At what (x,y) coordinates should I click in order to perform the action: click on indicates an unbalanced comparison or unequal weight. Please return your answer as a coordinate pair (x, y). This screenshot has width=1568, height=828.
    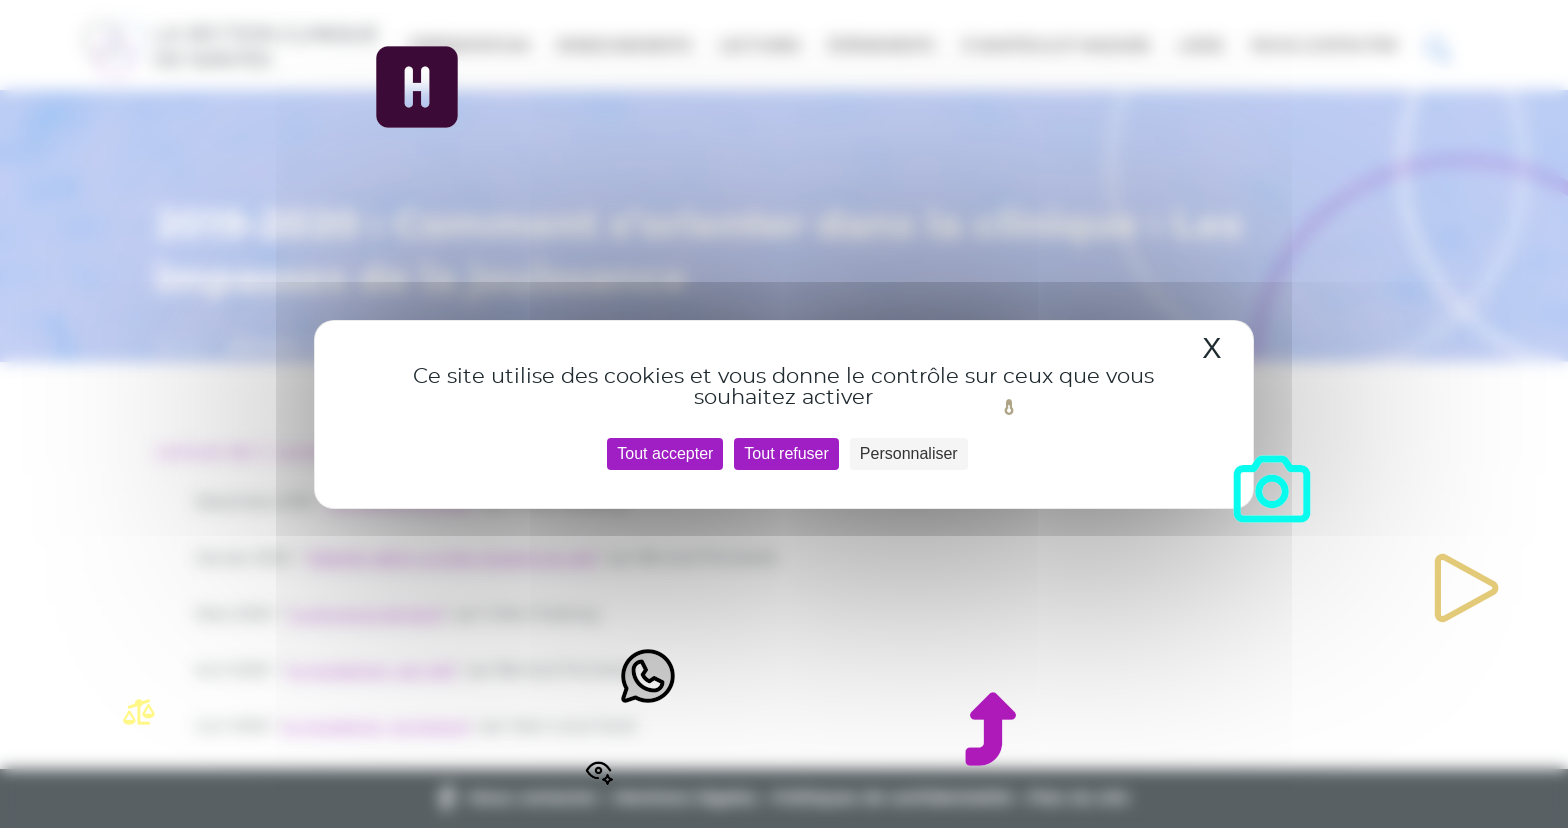
    Looking at the image, I should click on (139, 712).